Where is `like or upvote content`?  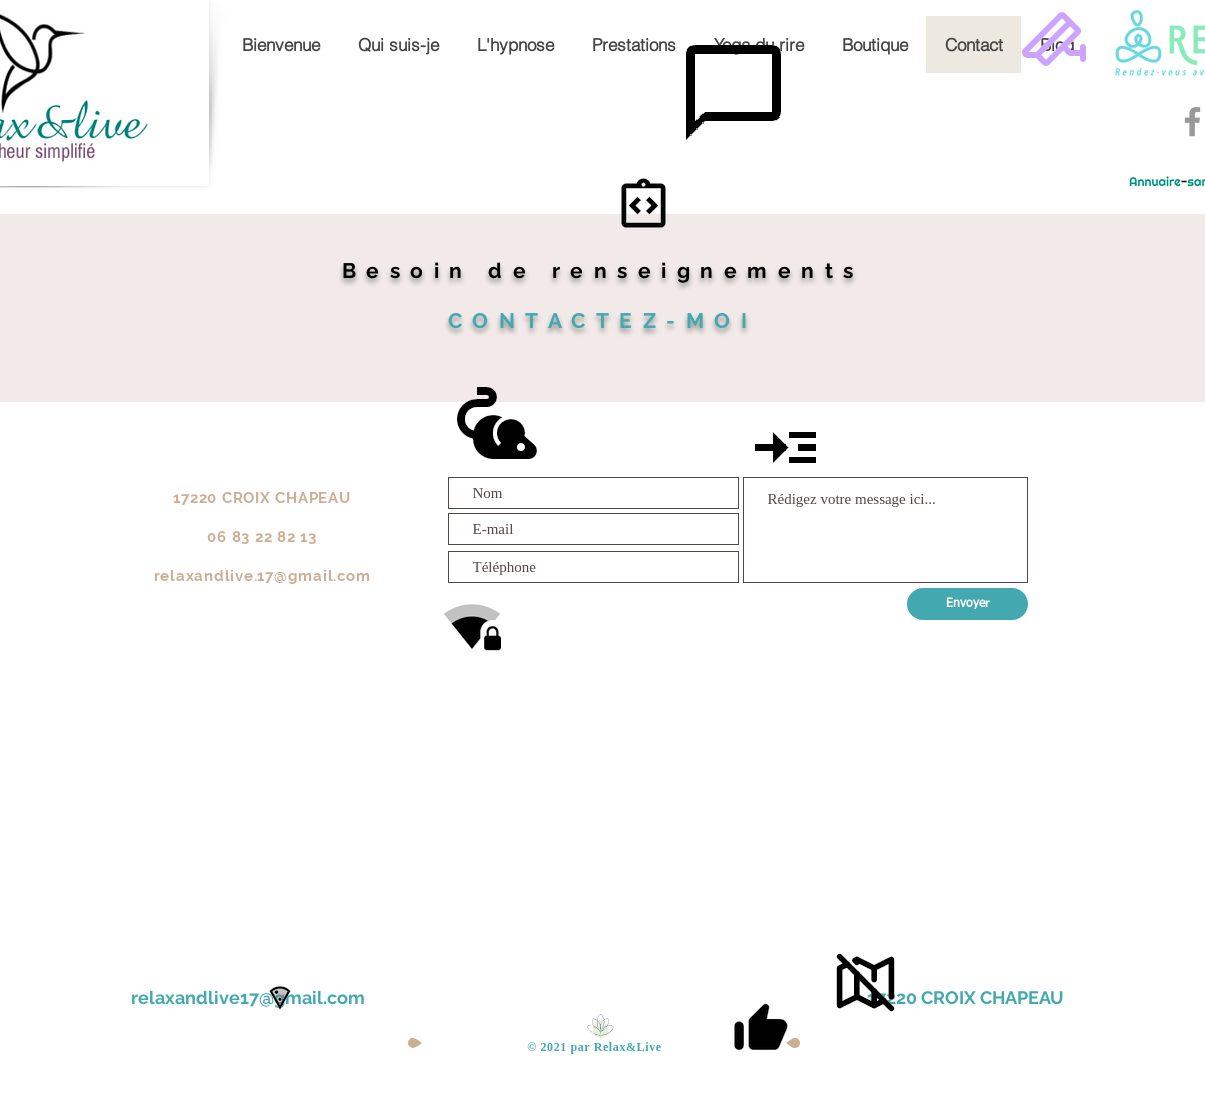 like or upvote content is located at coordinates (760, 1028).